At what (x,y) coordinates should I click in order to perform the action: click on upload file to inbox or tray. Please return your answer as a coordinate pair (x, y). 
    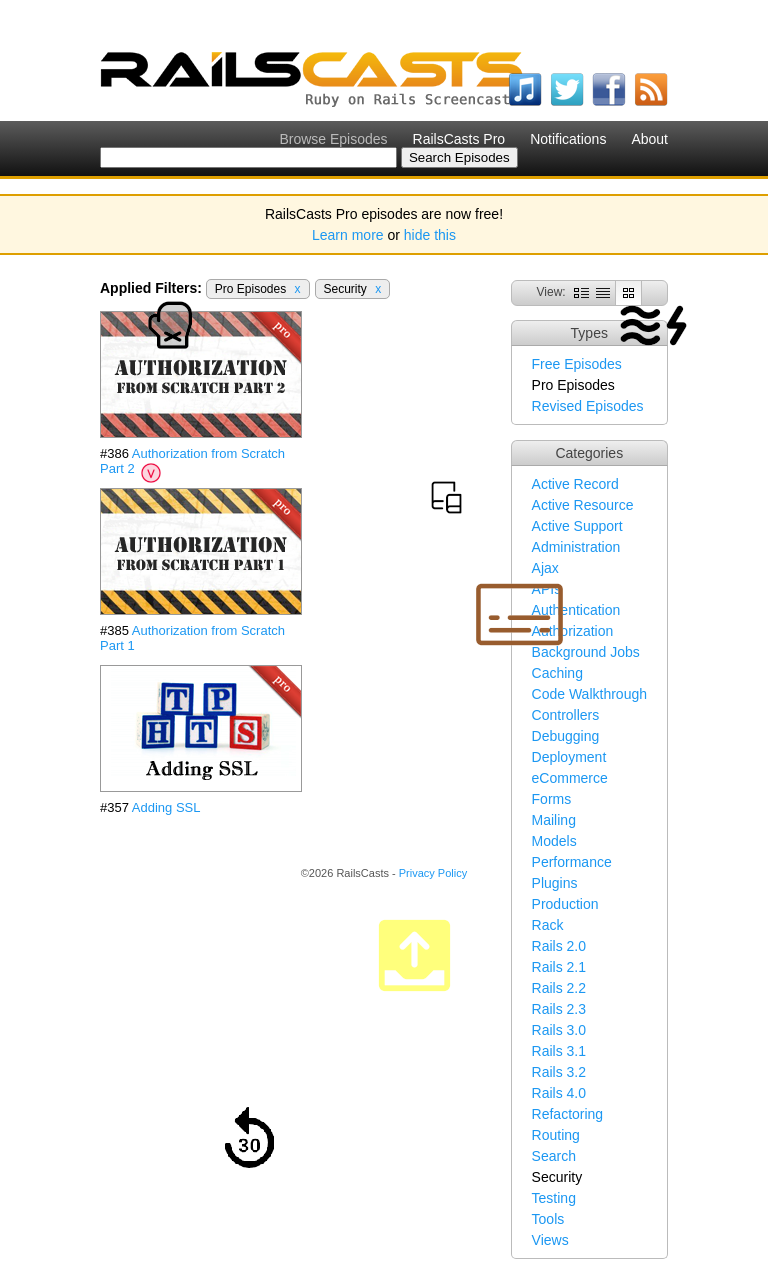
    Looking at the image, I should click on (414, 955).